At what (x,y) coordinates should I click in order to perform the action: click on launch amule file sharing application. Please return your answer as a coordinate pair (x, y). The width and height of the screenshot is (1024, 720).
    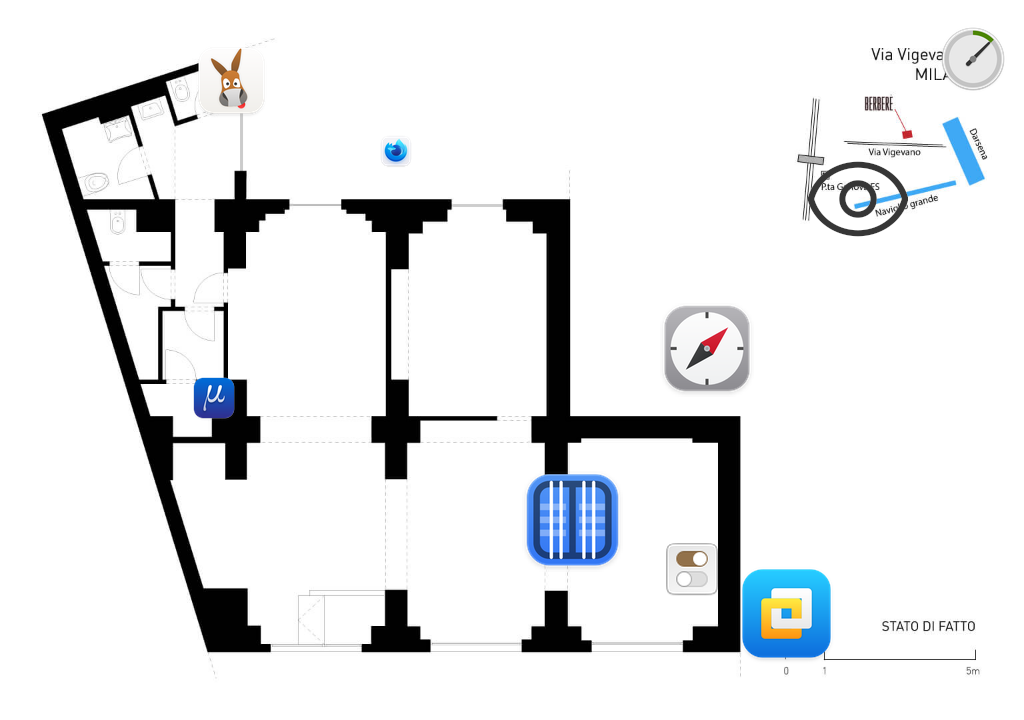
    Looking at the image, I should click on (231, 80).